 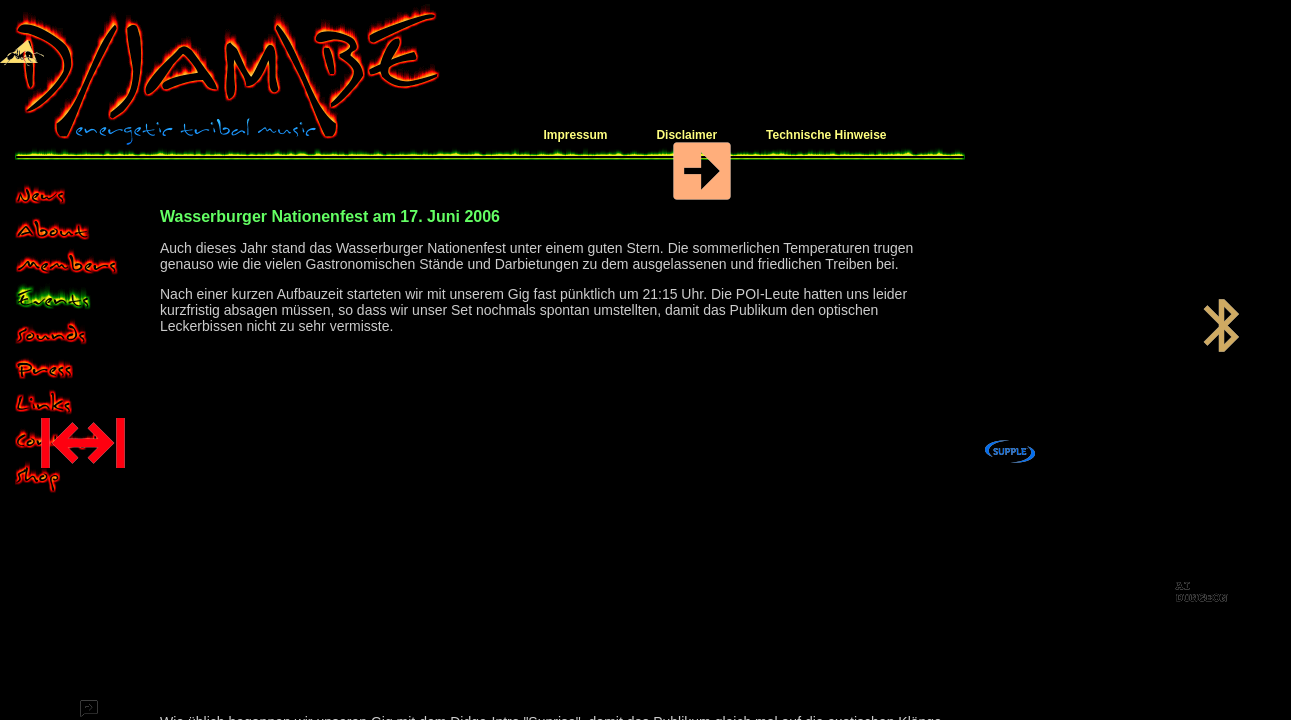 What do you see at coordinates (83, 443) in the screenshot?
I see `expand content to full width` at bounding box center [83, 443].